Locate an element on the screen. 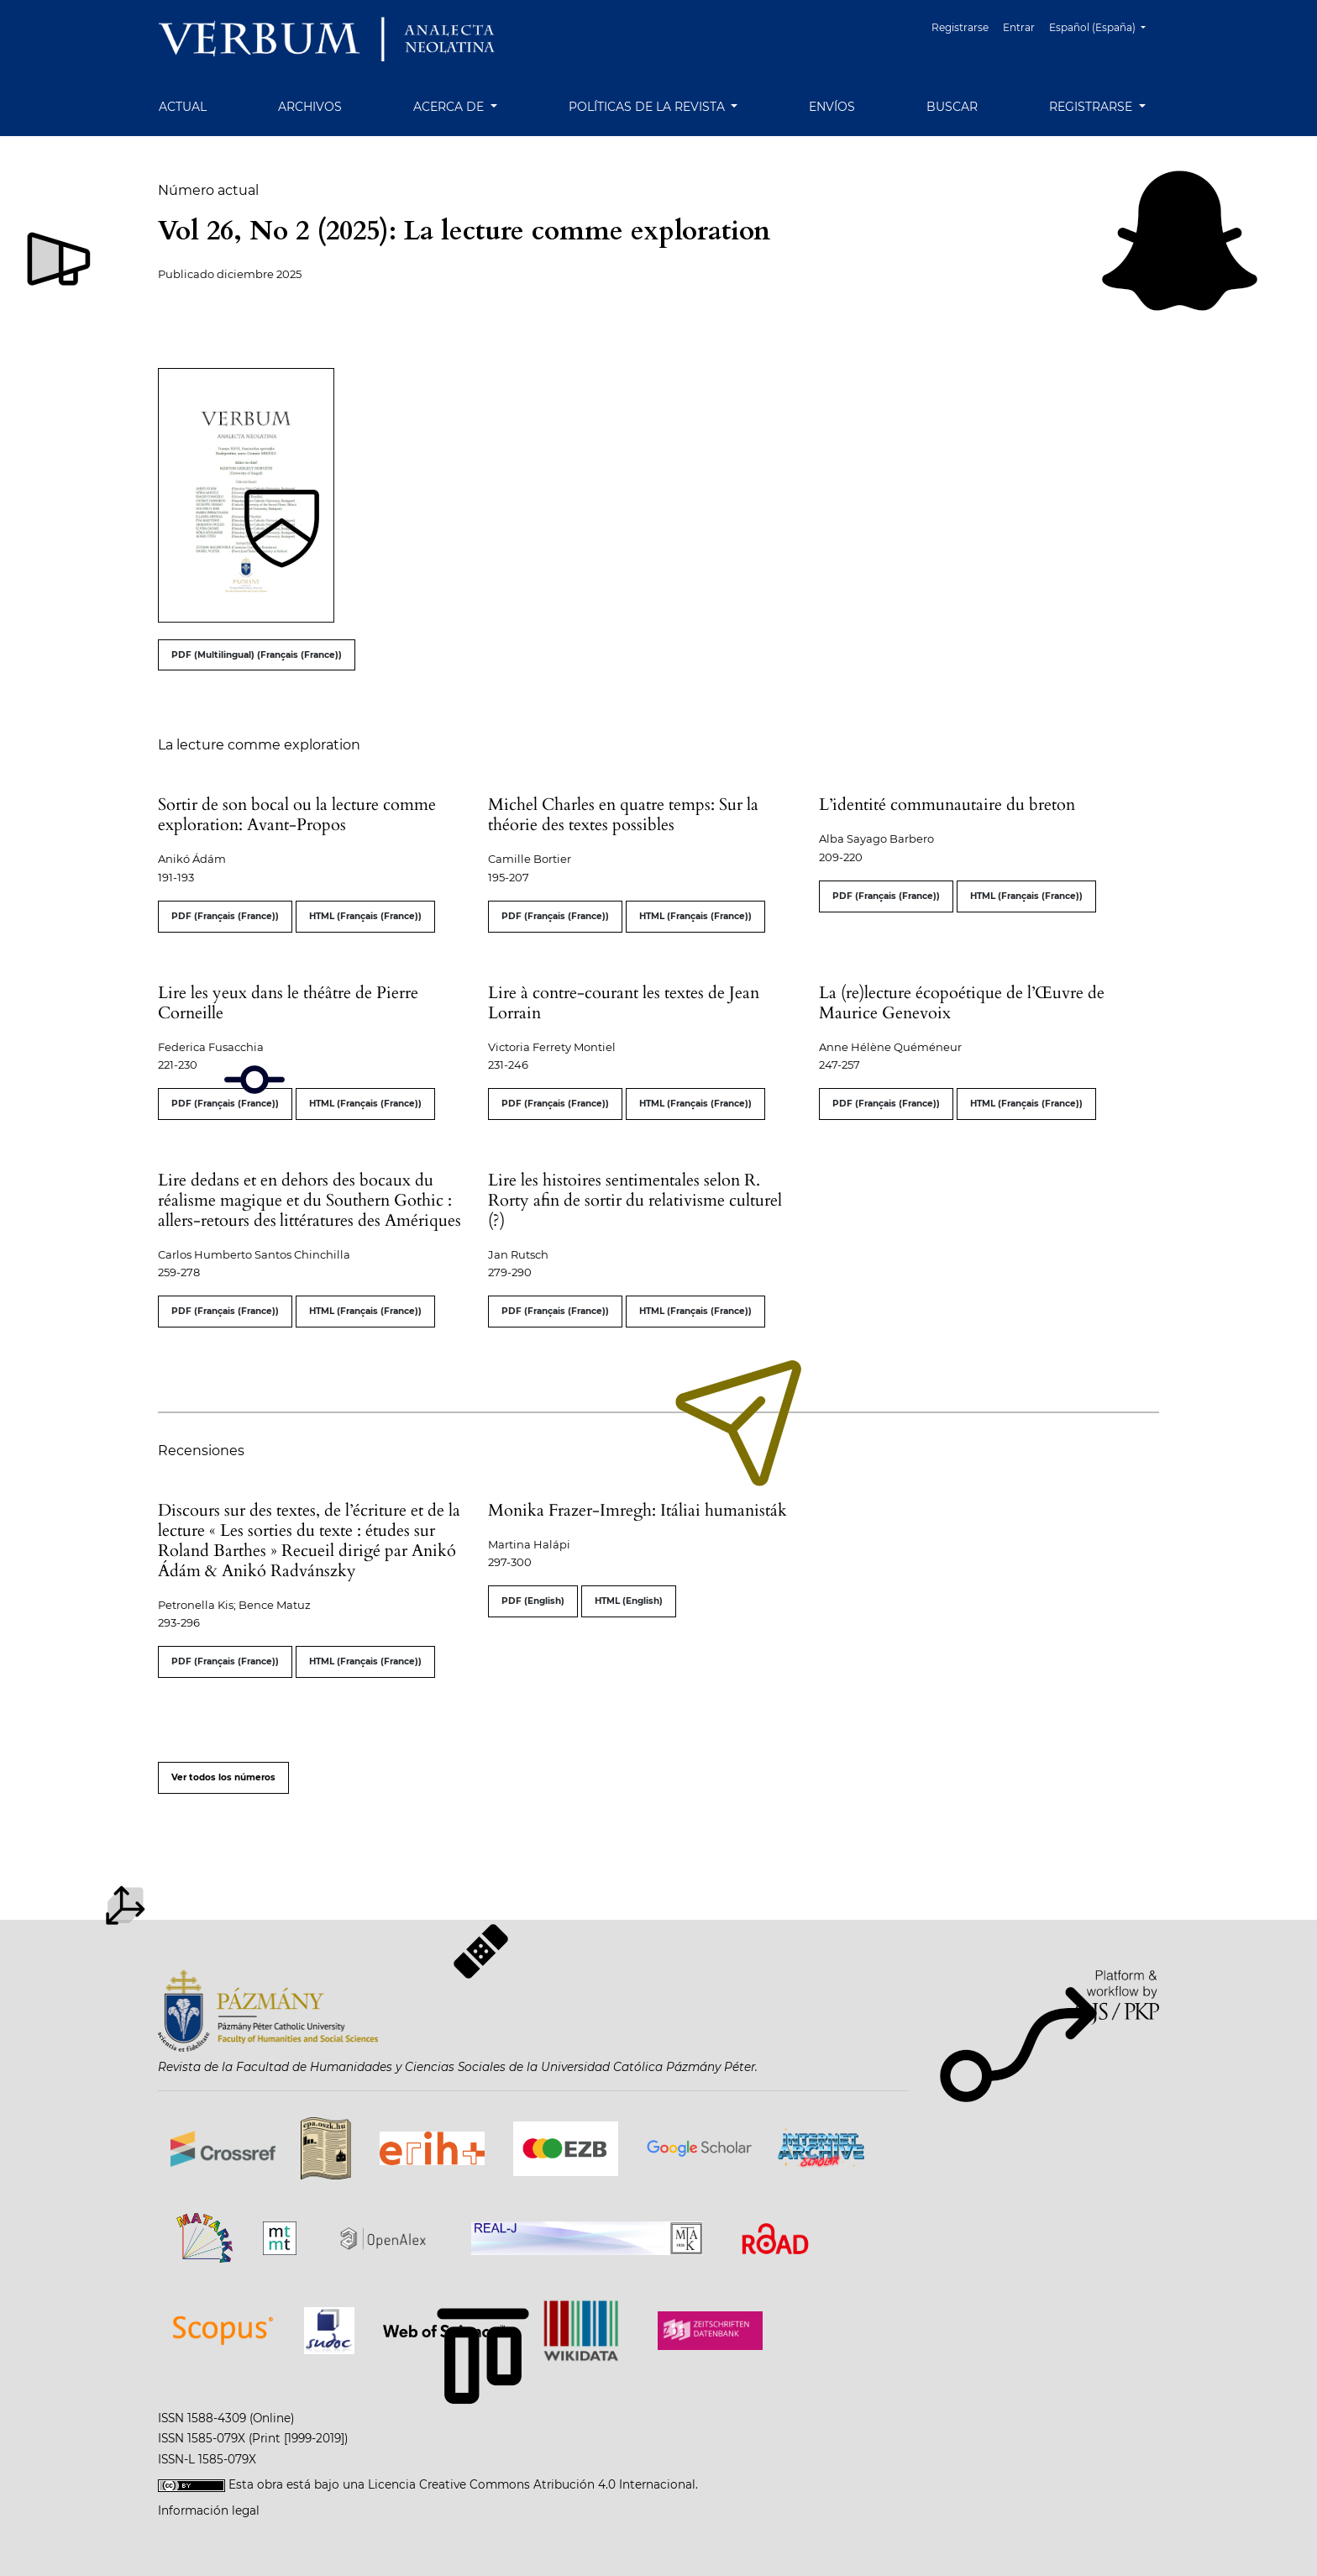 The width and height of the screenshot is (1317, 2576). align selected elements to the top is located at coordinates (483, 2354).